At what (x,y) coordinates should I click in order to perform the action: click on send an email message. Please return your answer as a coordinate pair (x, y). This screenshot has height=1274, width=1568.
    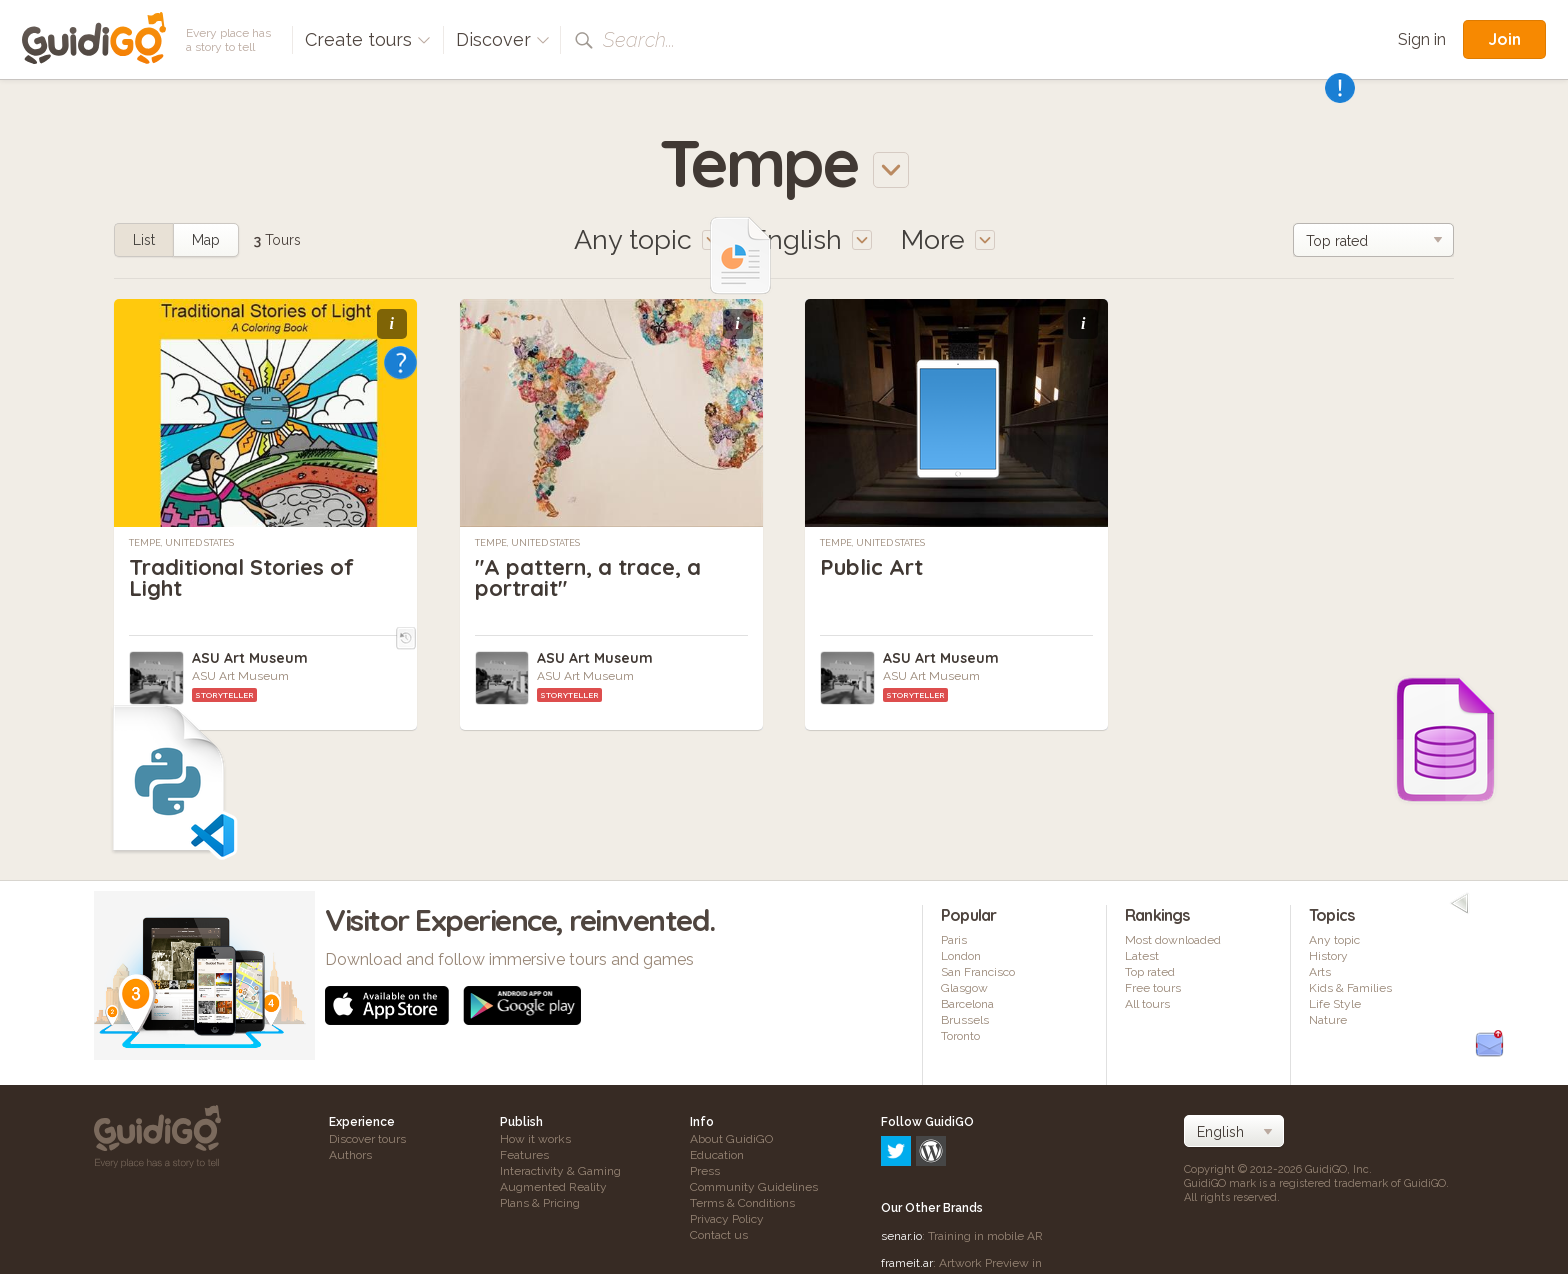
    Looking at the image, I should click on (1489, 1044).